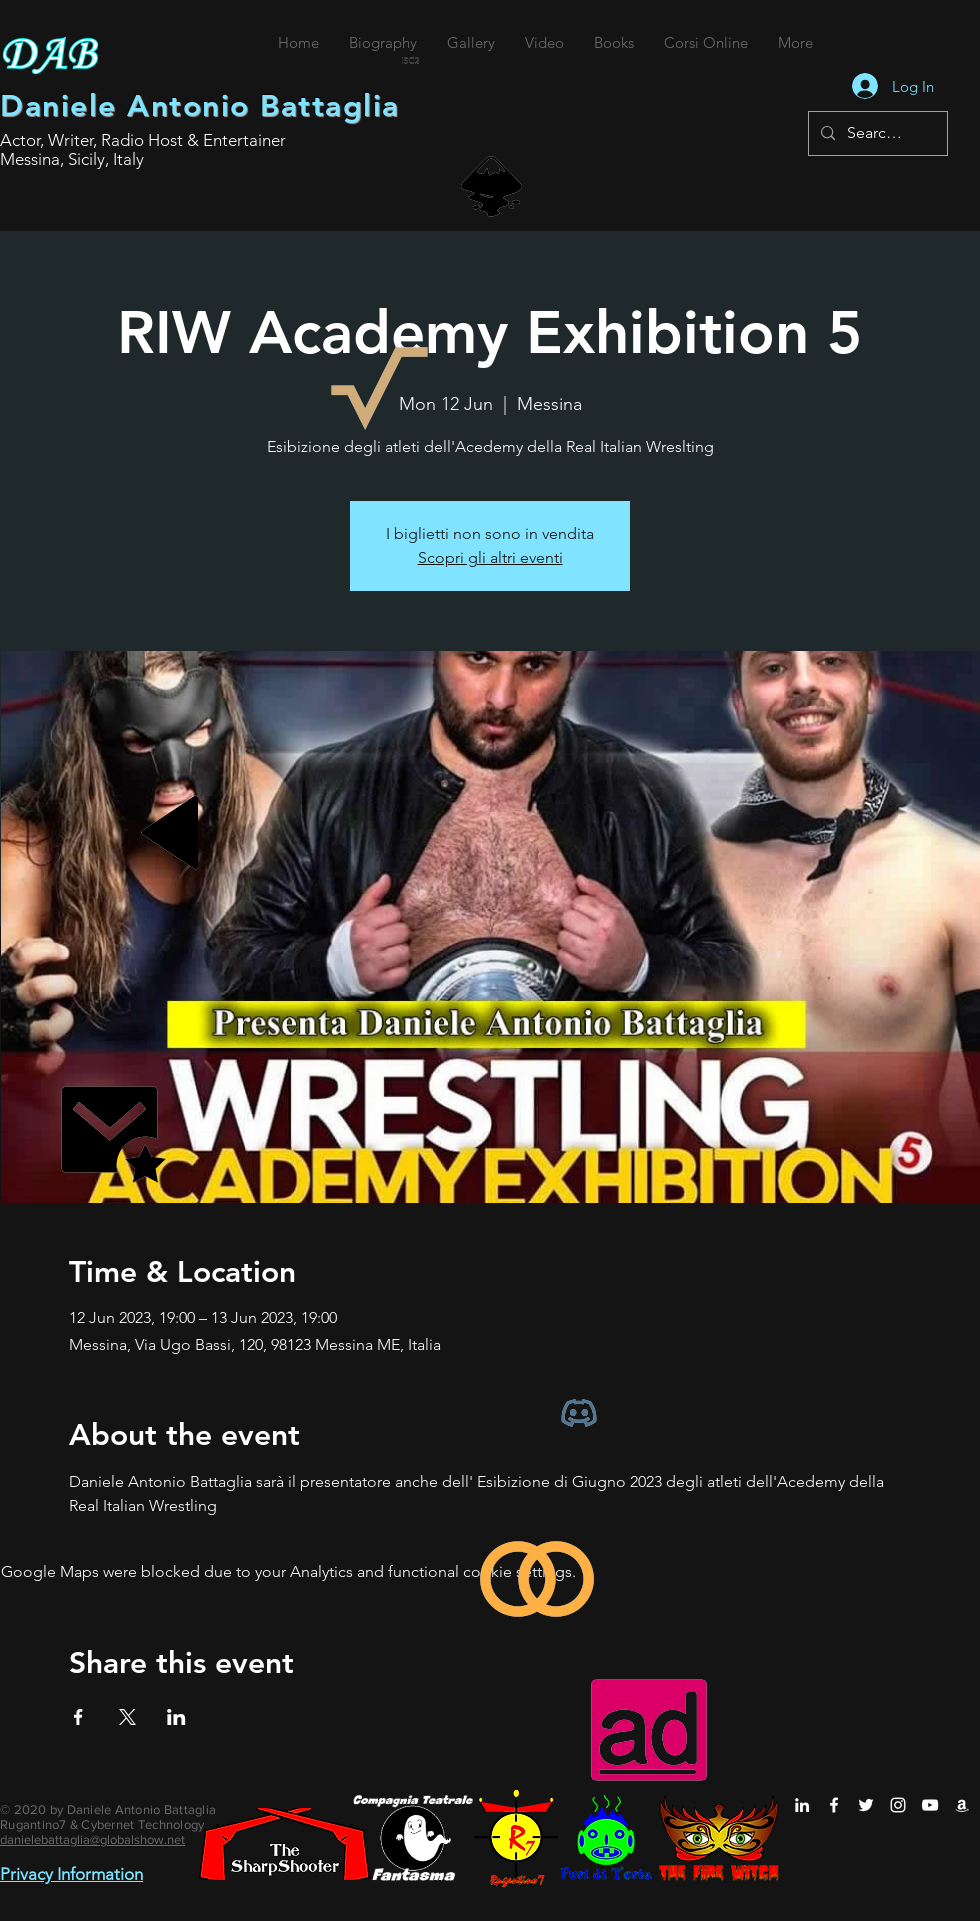  Describe the element at coordinates (109, 1129) in the screenshot. I see `view starred or important emails` at that location.